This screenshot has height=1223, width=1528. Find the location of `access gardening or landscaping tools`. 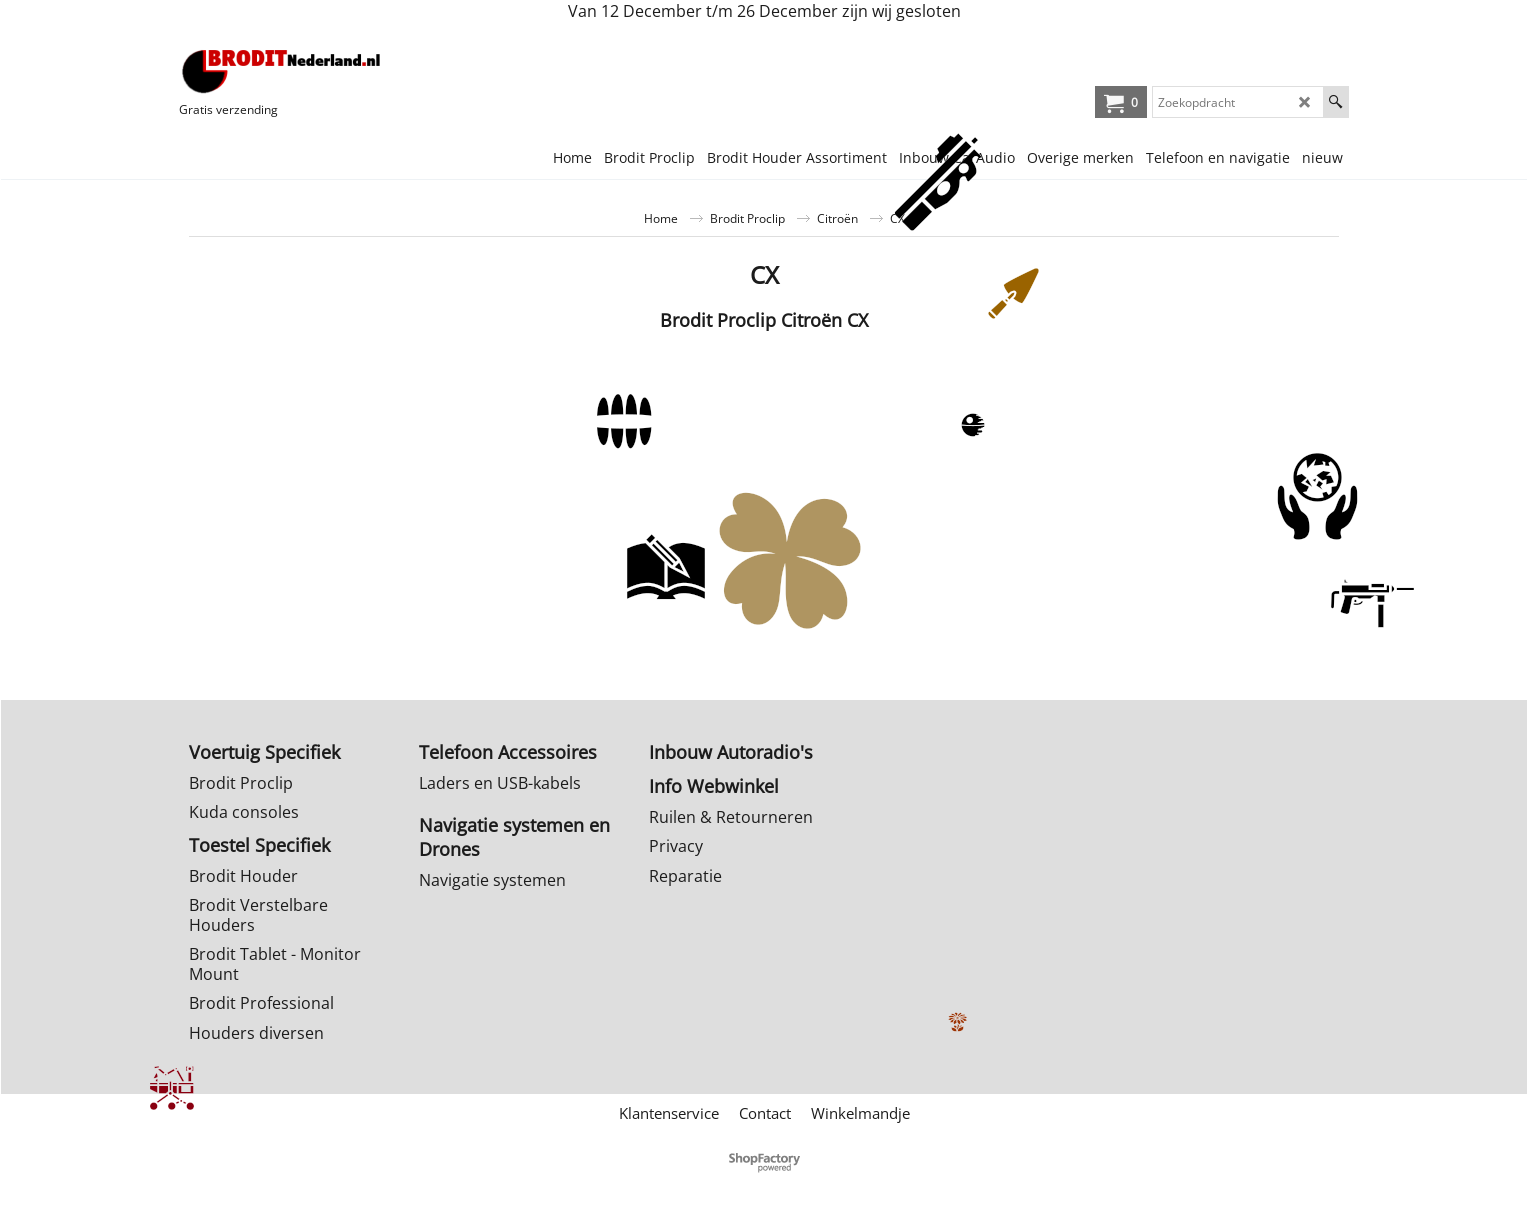

access gardening or landscaping tools is located at coordinates (1013, 293).